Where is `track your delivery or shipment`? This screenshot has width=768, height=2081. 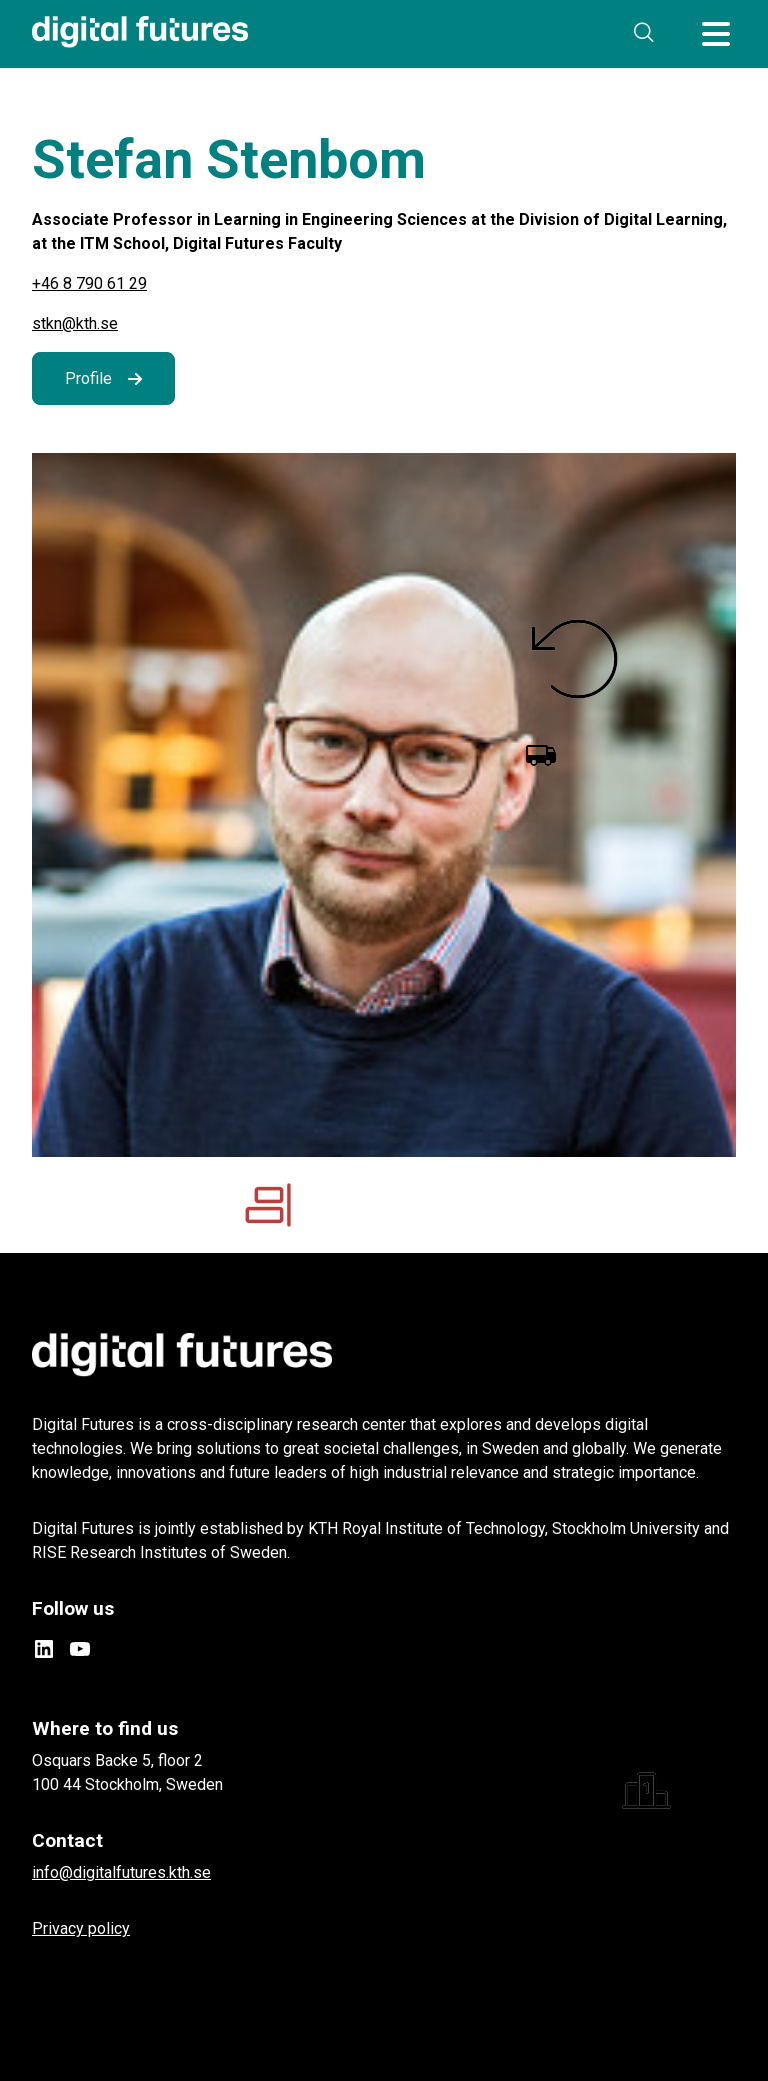 track your delivery or shipment is located at coordinates (540, 754).